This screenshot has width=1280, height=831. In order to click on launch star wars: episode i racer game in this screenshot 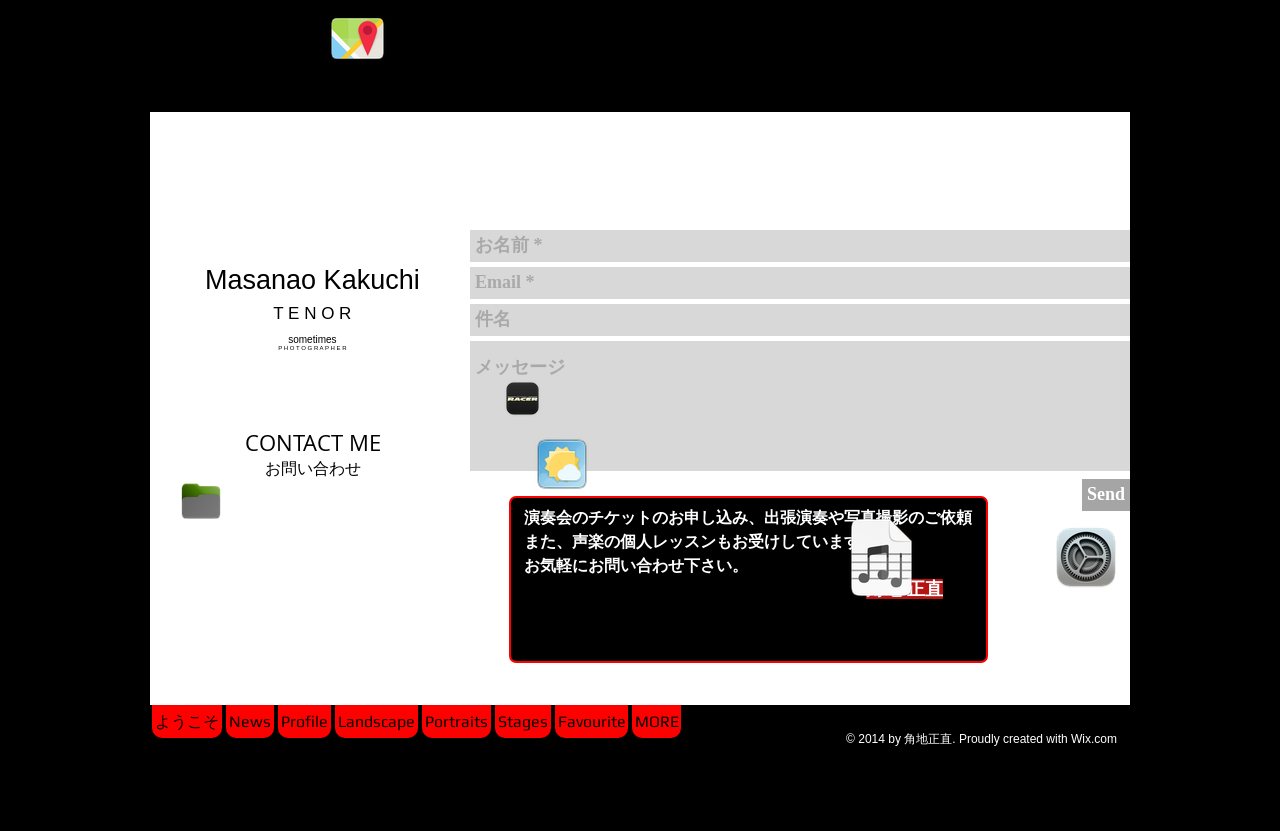, I will do `click(522, 398)`.